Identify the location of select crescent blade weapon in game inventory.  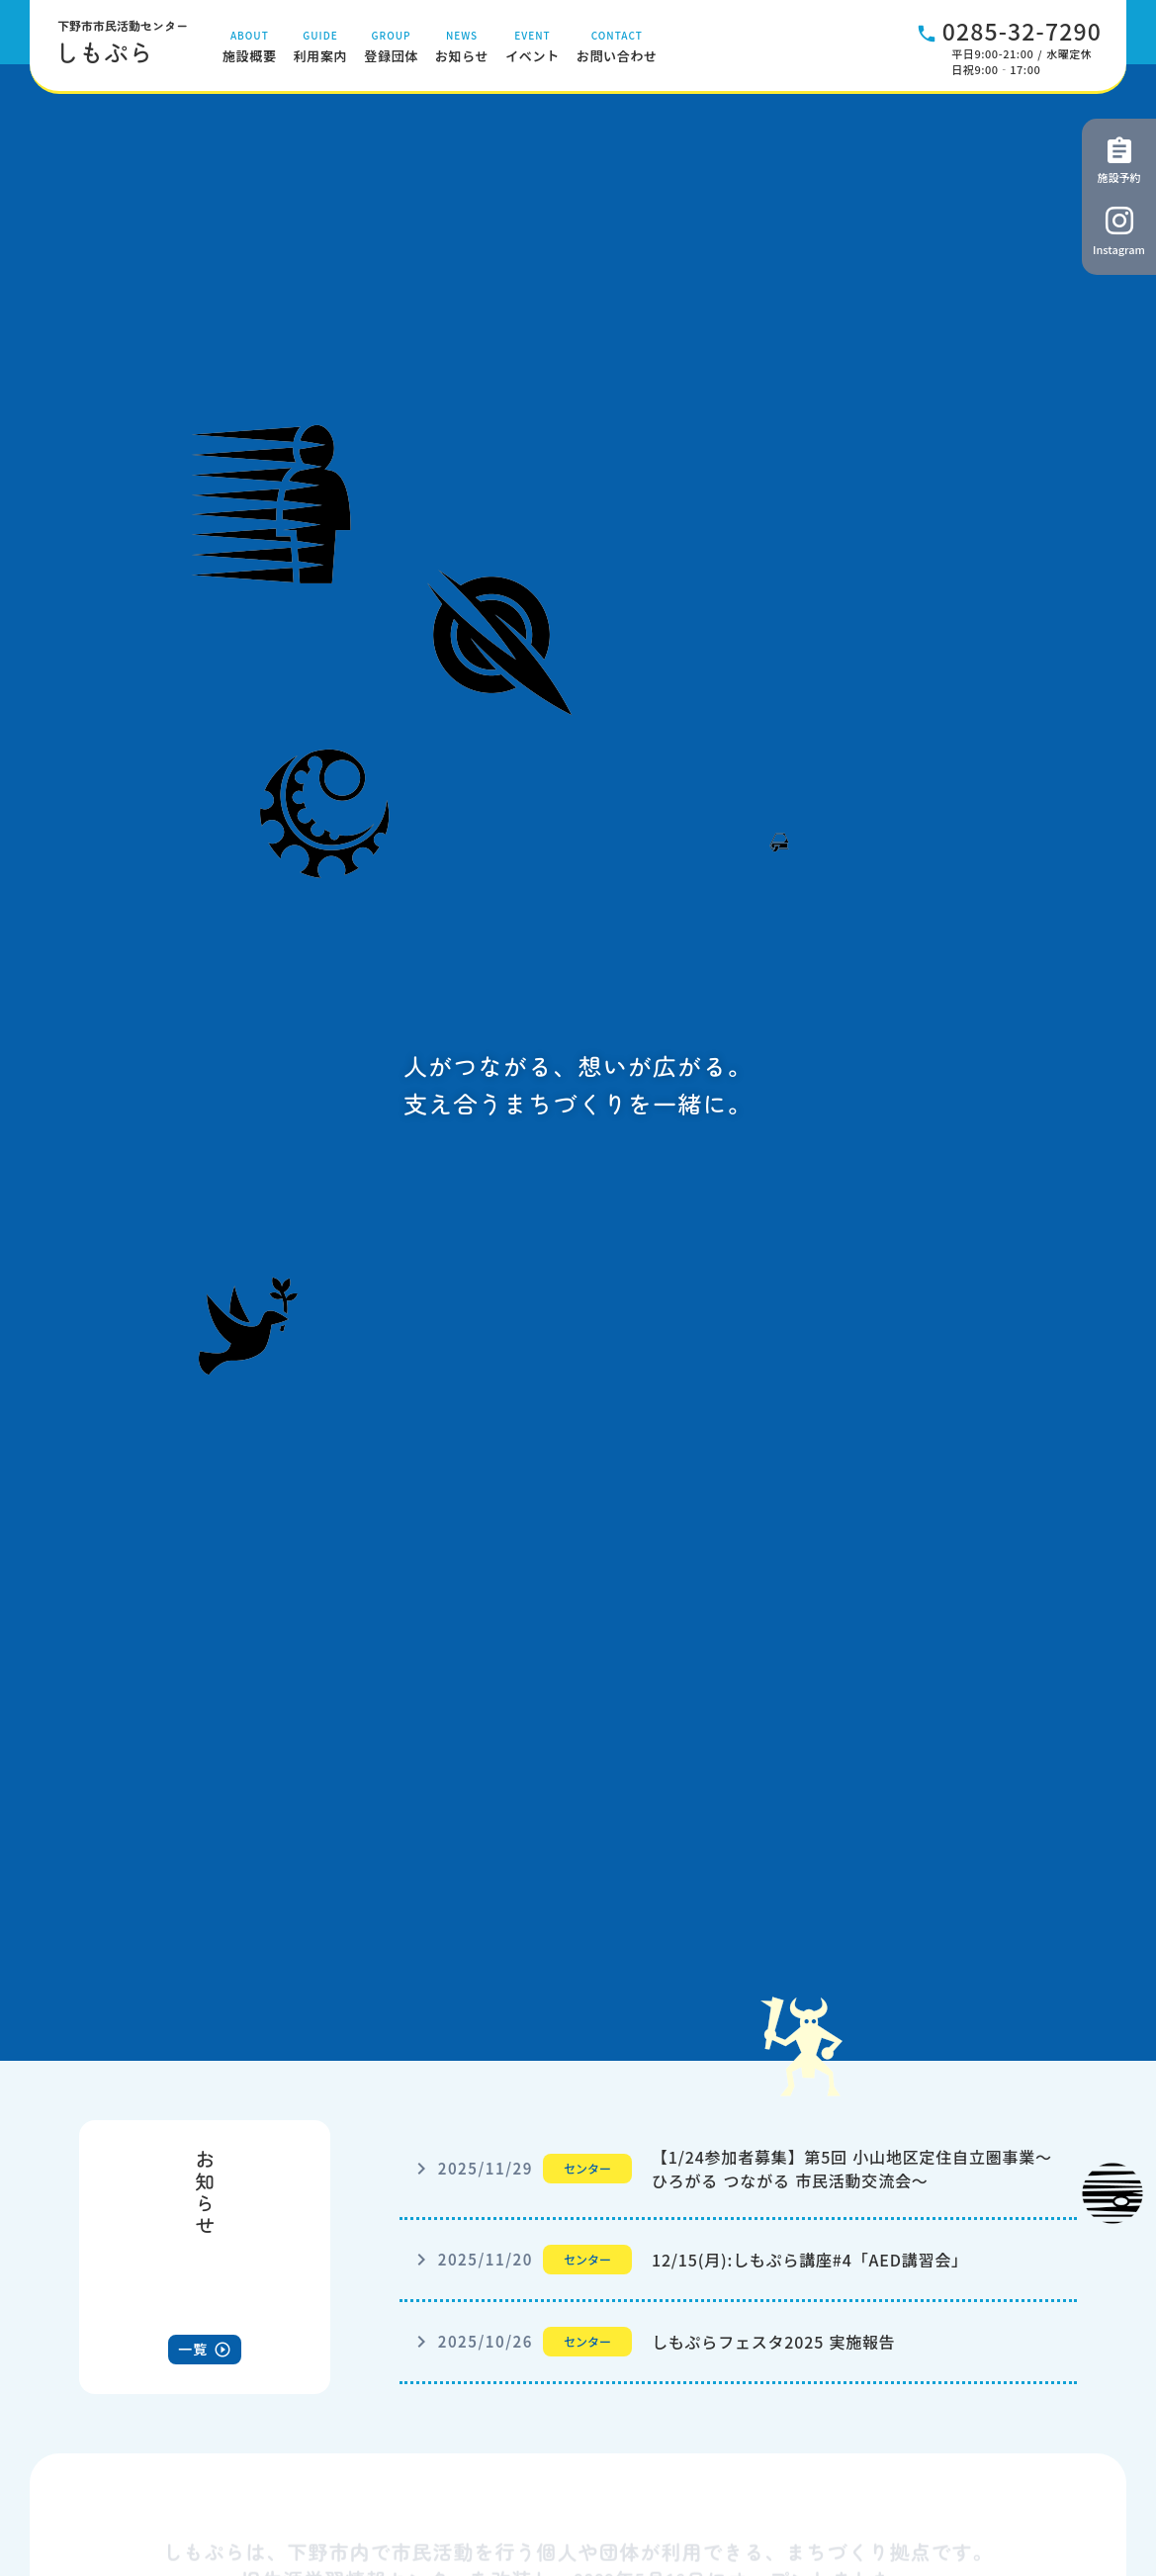
(324, 813).